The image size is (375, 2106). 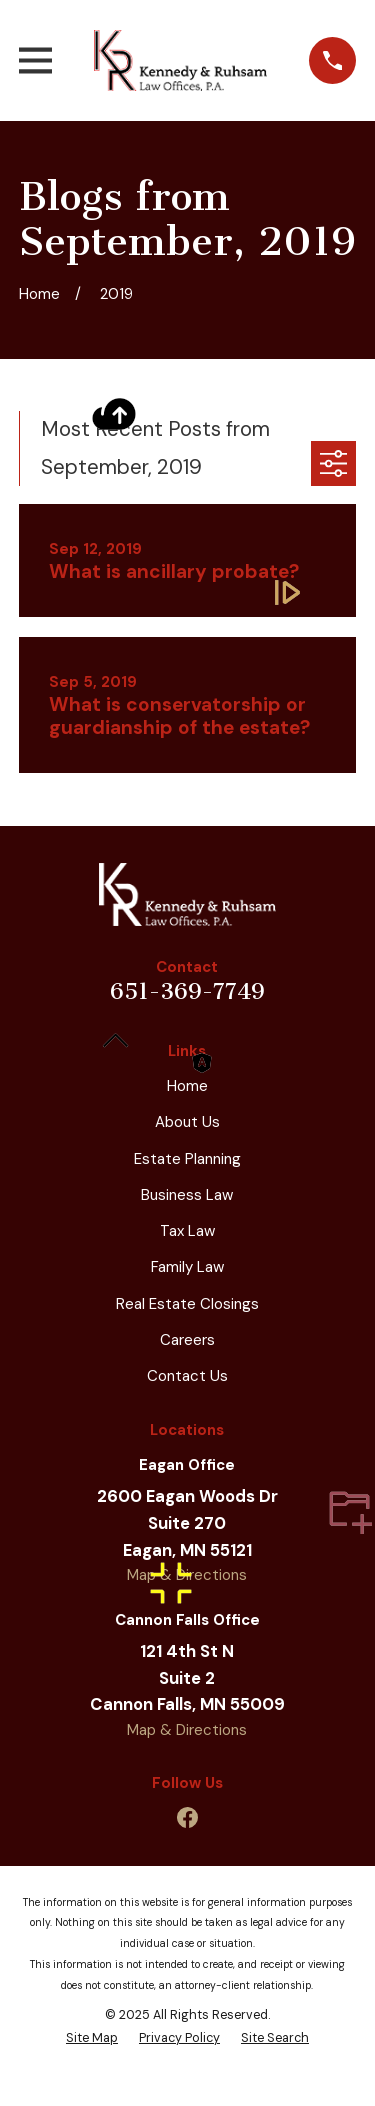 I want to click on upload file to cloud storage, so click(x=114, y=414).